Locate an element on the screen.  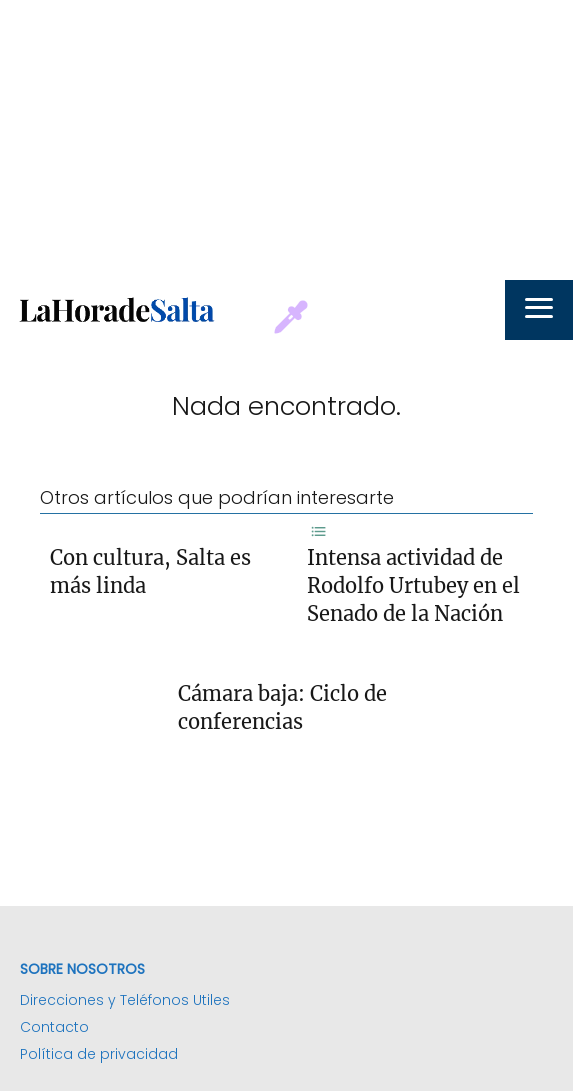
pick a color from the screen is located at coordinates (291, 317).